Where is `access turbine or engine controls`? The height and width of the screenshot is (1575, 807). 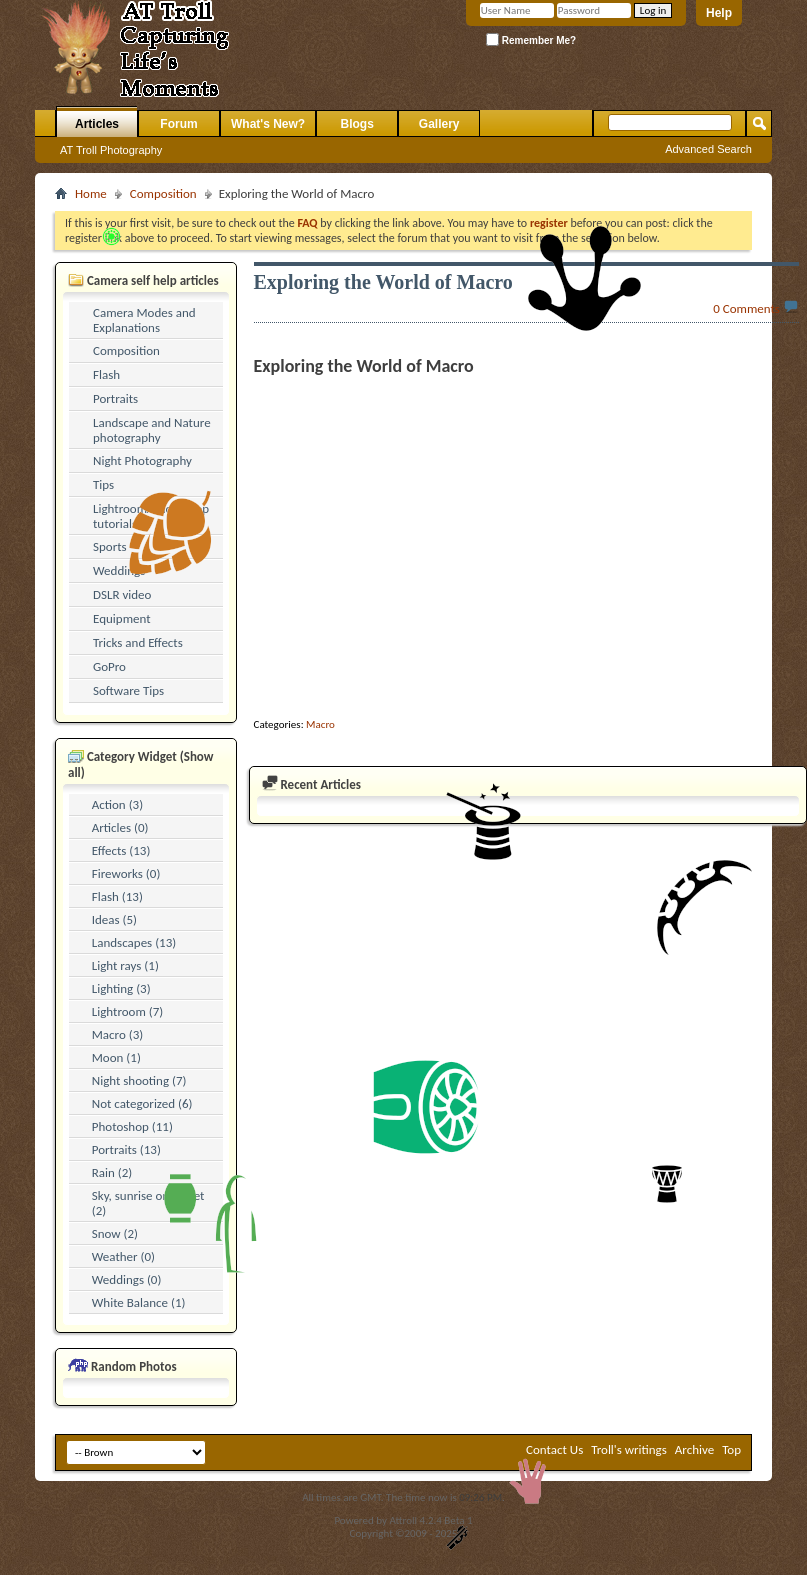 access turbine or engine controls is located at coordinates (426, 1107).